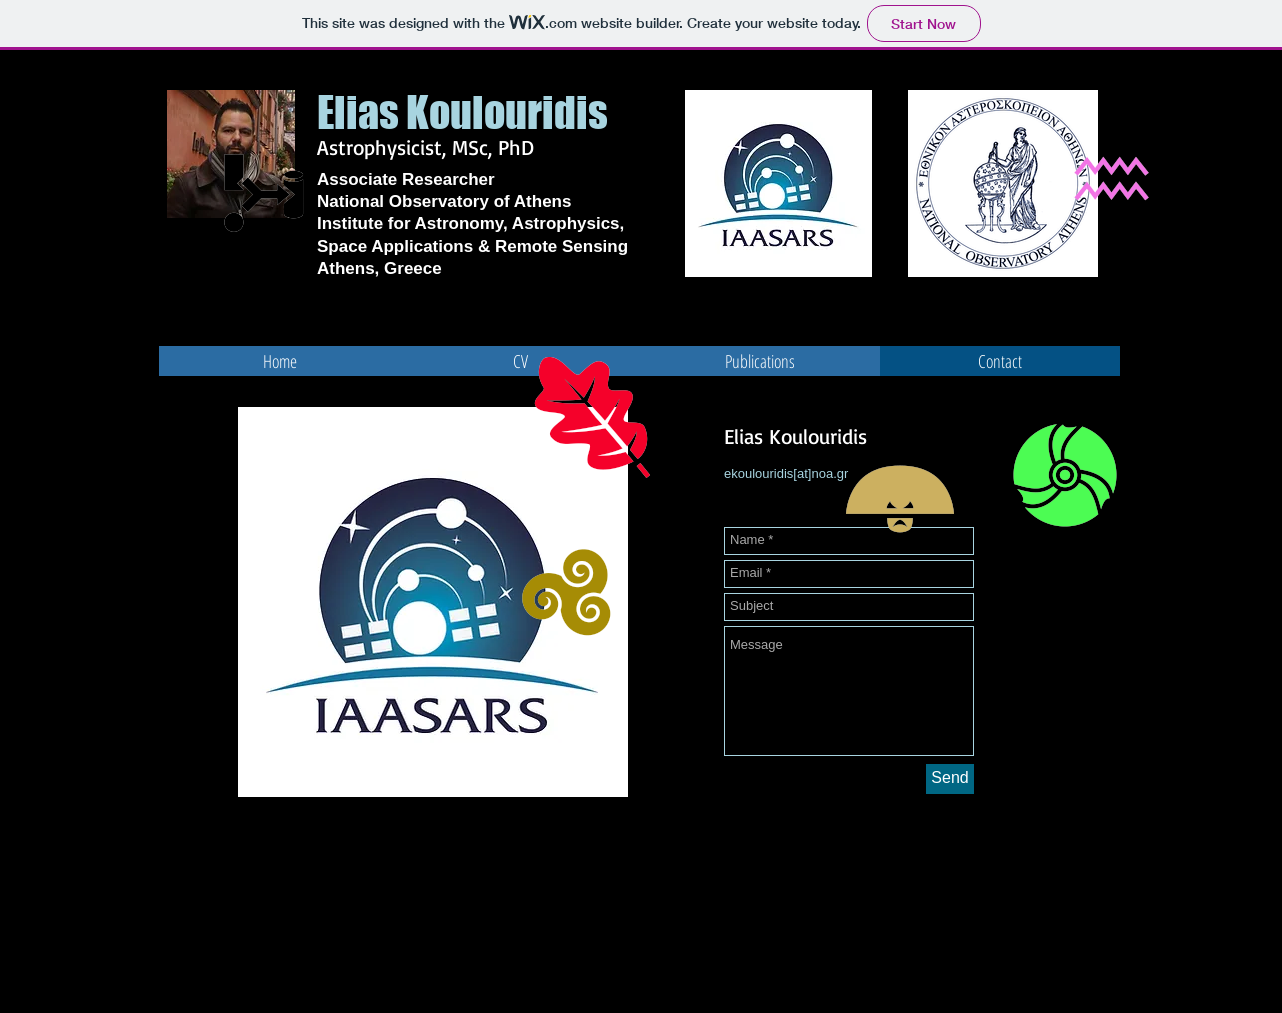  Describe the element at coordinates (566, 592) in the screenshot. I see `decorative celtic or triskele symbol element` at that location.